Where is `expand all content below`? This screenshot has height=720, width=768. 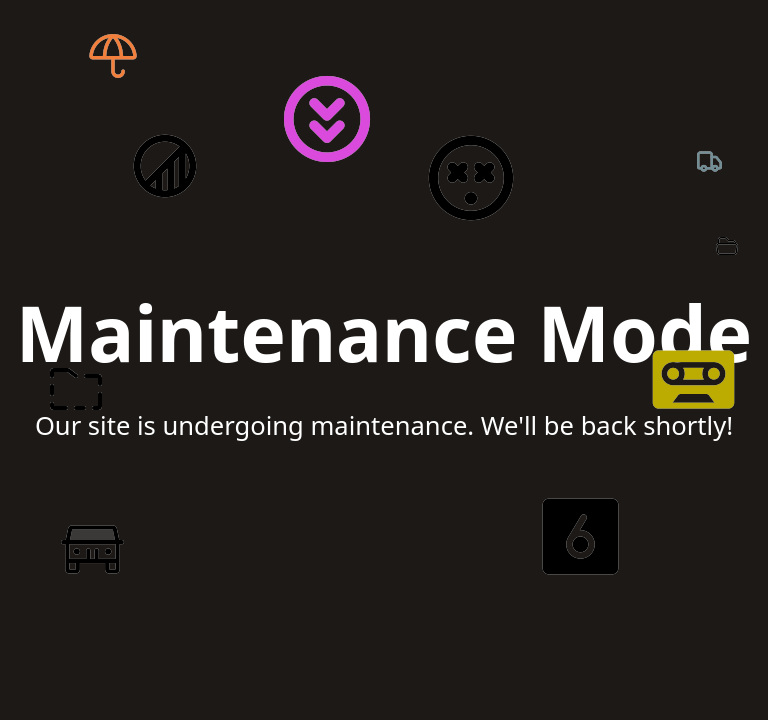 expand all content below is located at coordinates (327, 119).